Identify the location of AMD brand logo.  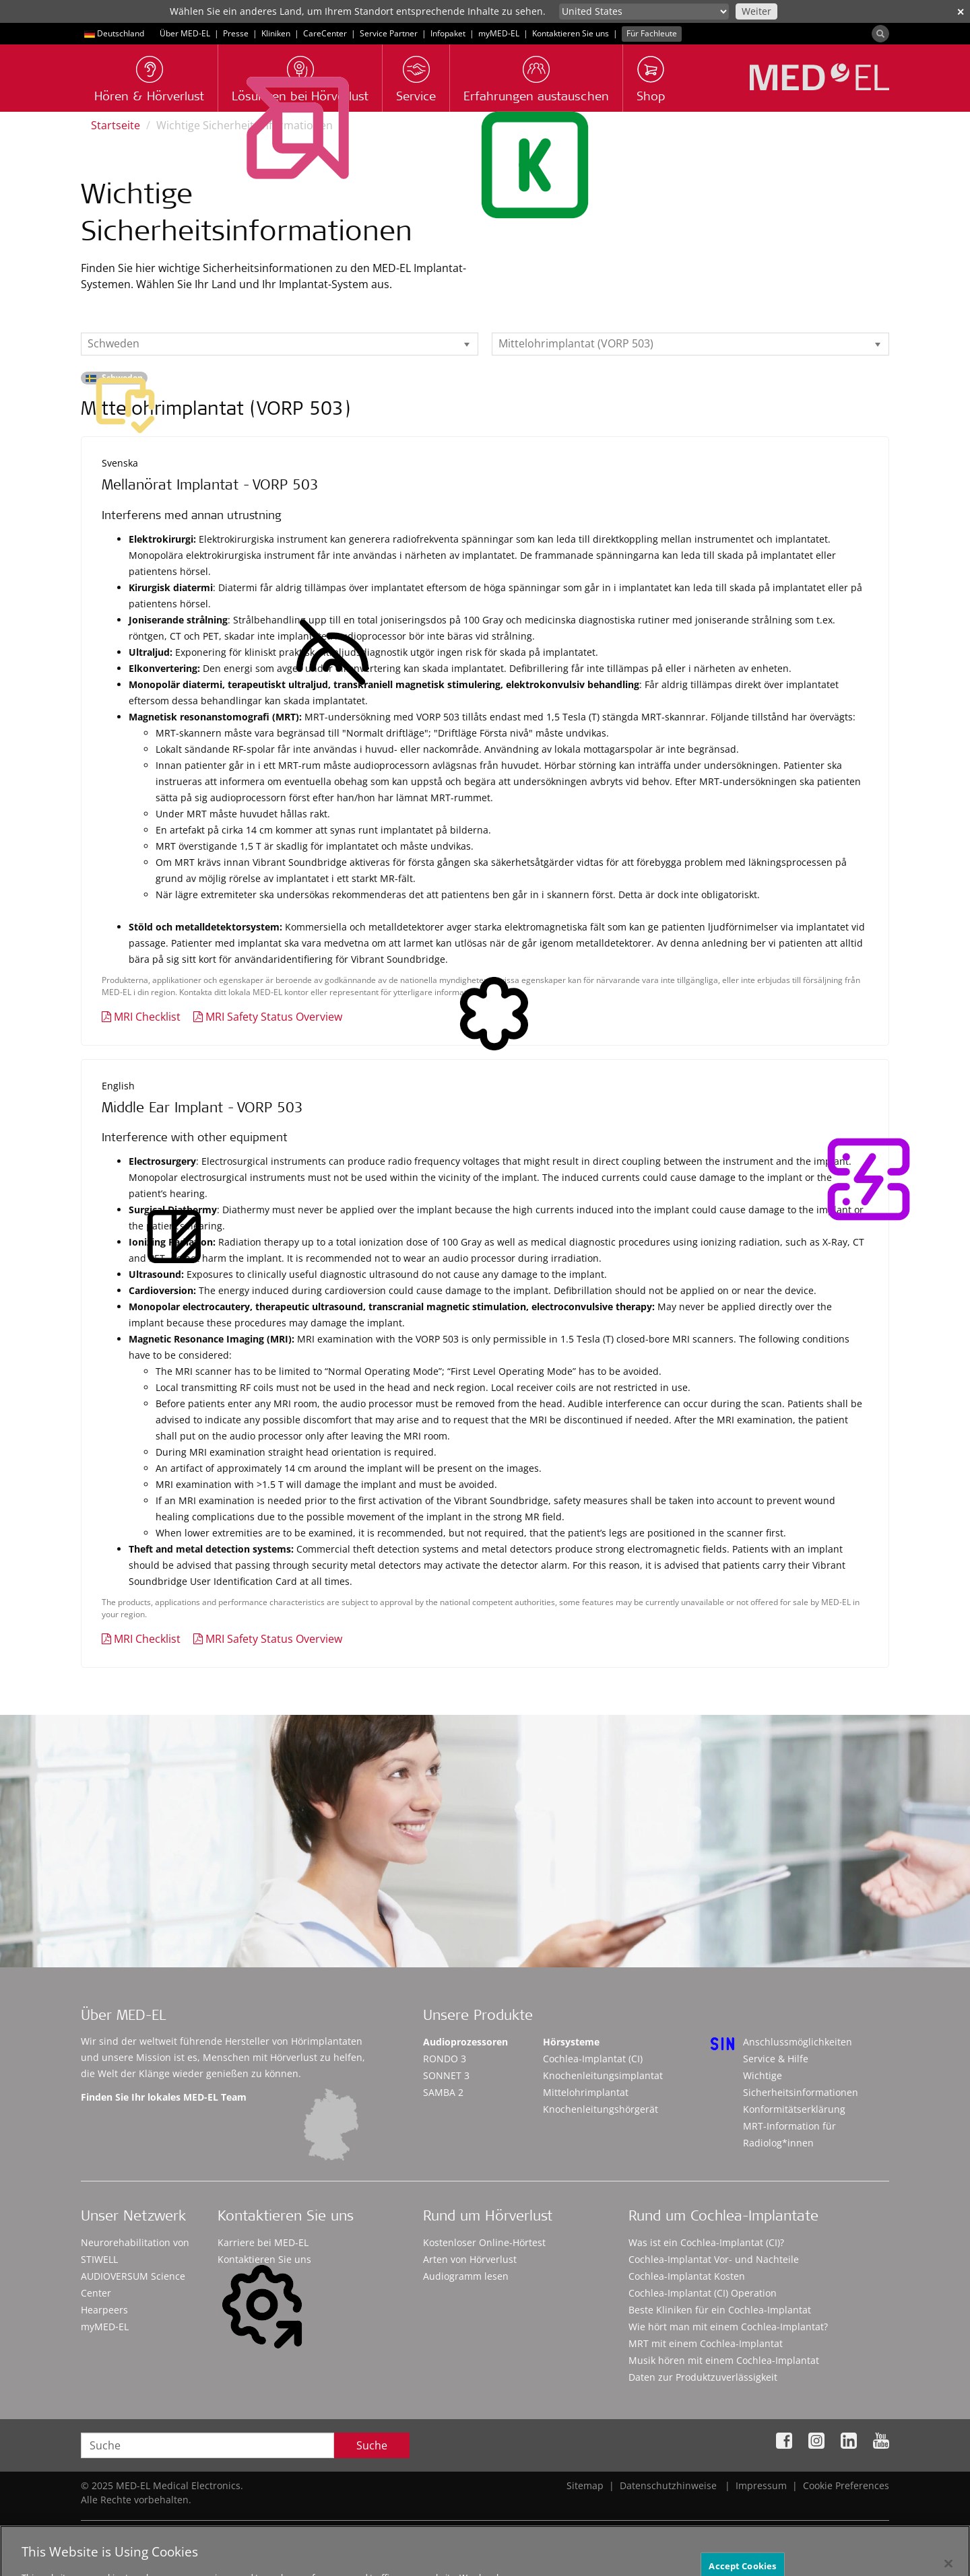
(298, 128).